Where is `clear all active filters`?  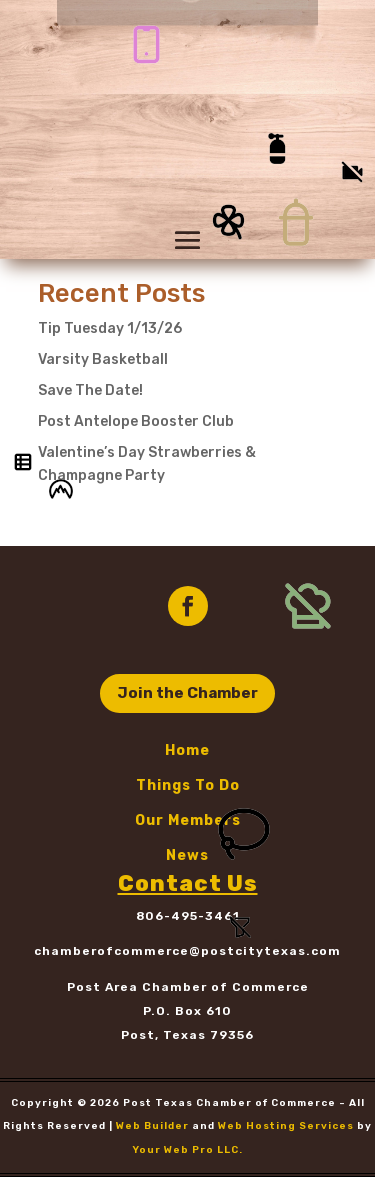
clear all active filters is located at coordinates (240, 927).